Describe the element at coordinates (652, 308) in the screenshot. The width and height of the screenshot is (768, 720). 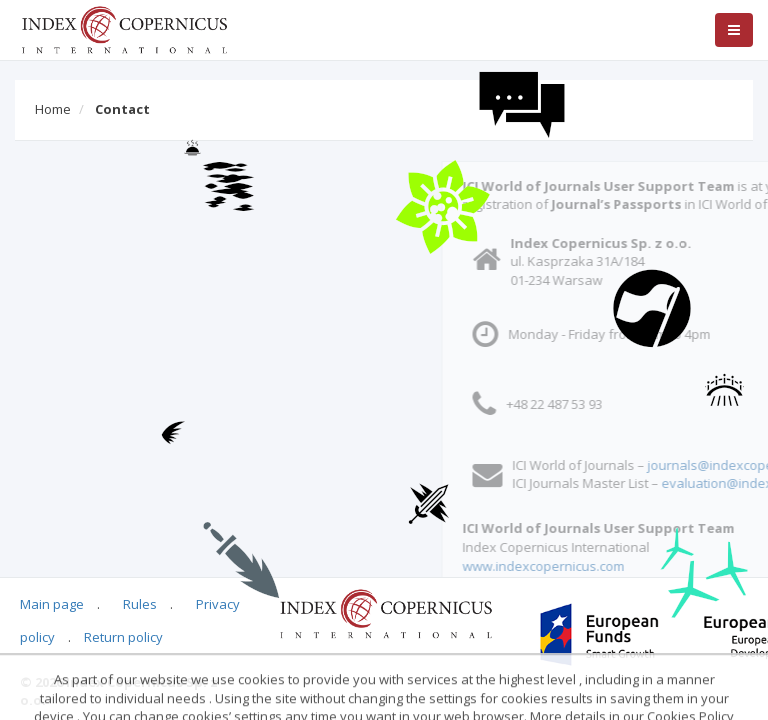
I see `flag or report content` at that location.